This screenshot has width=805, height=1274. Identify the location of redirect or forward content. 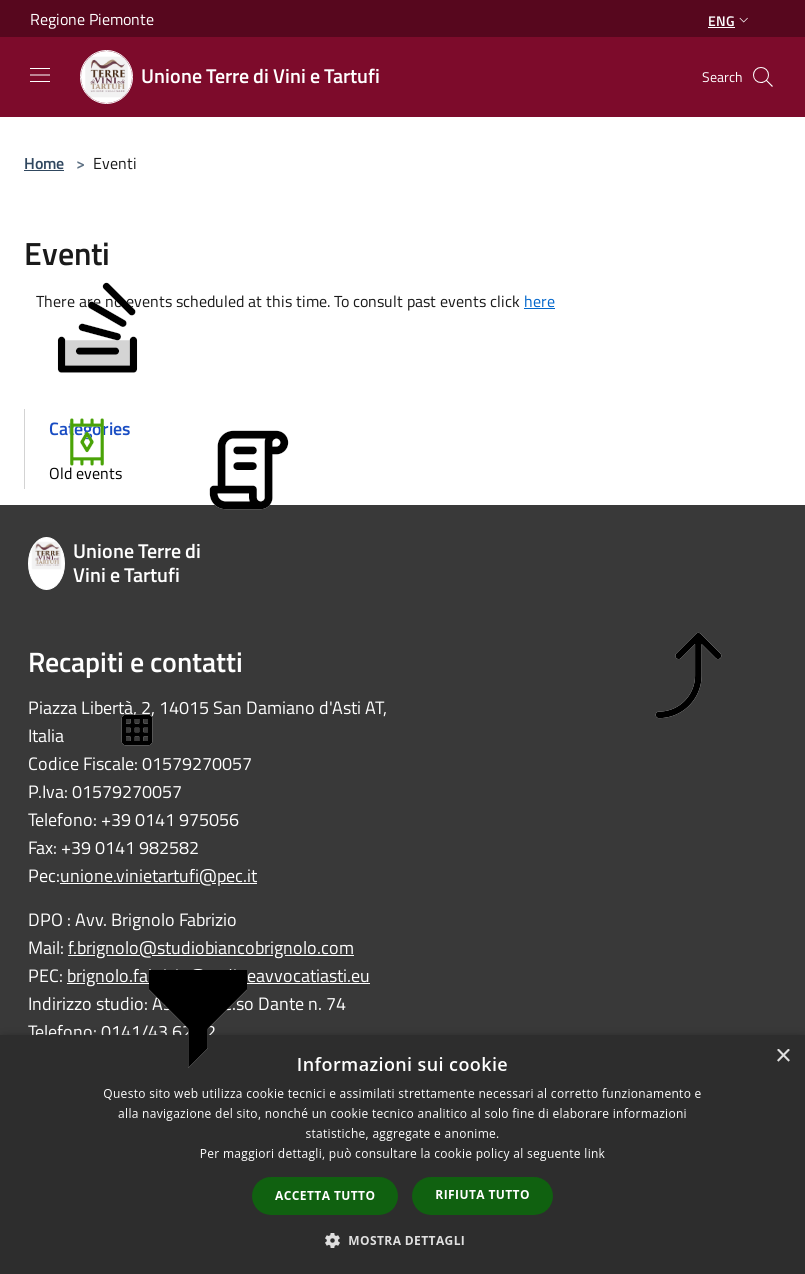
(688, 675).